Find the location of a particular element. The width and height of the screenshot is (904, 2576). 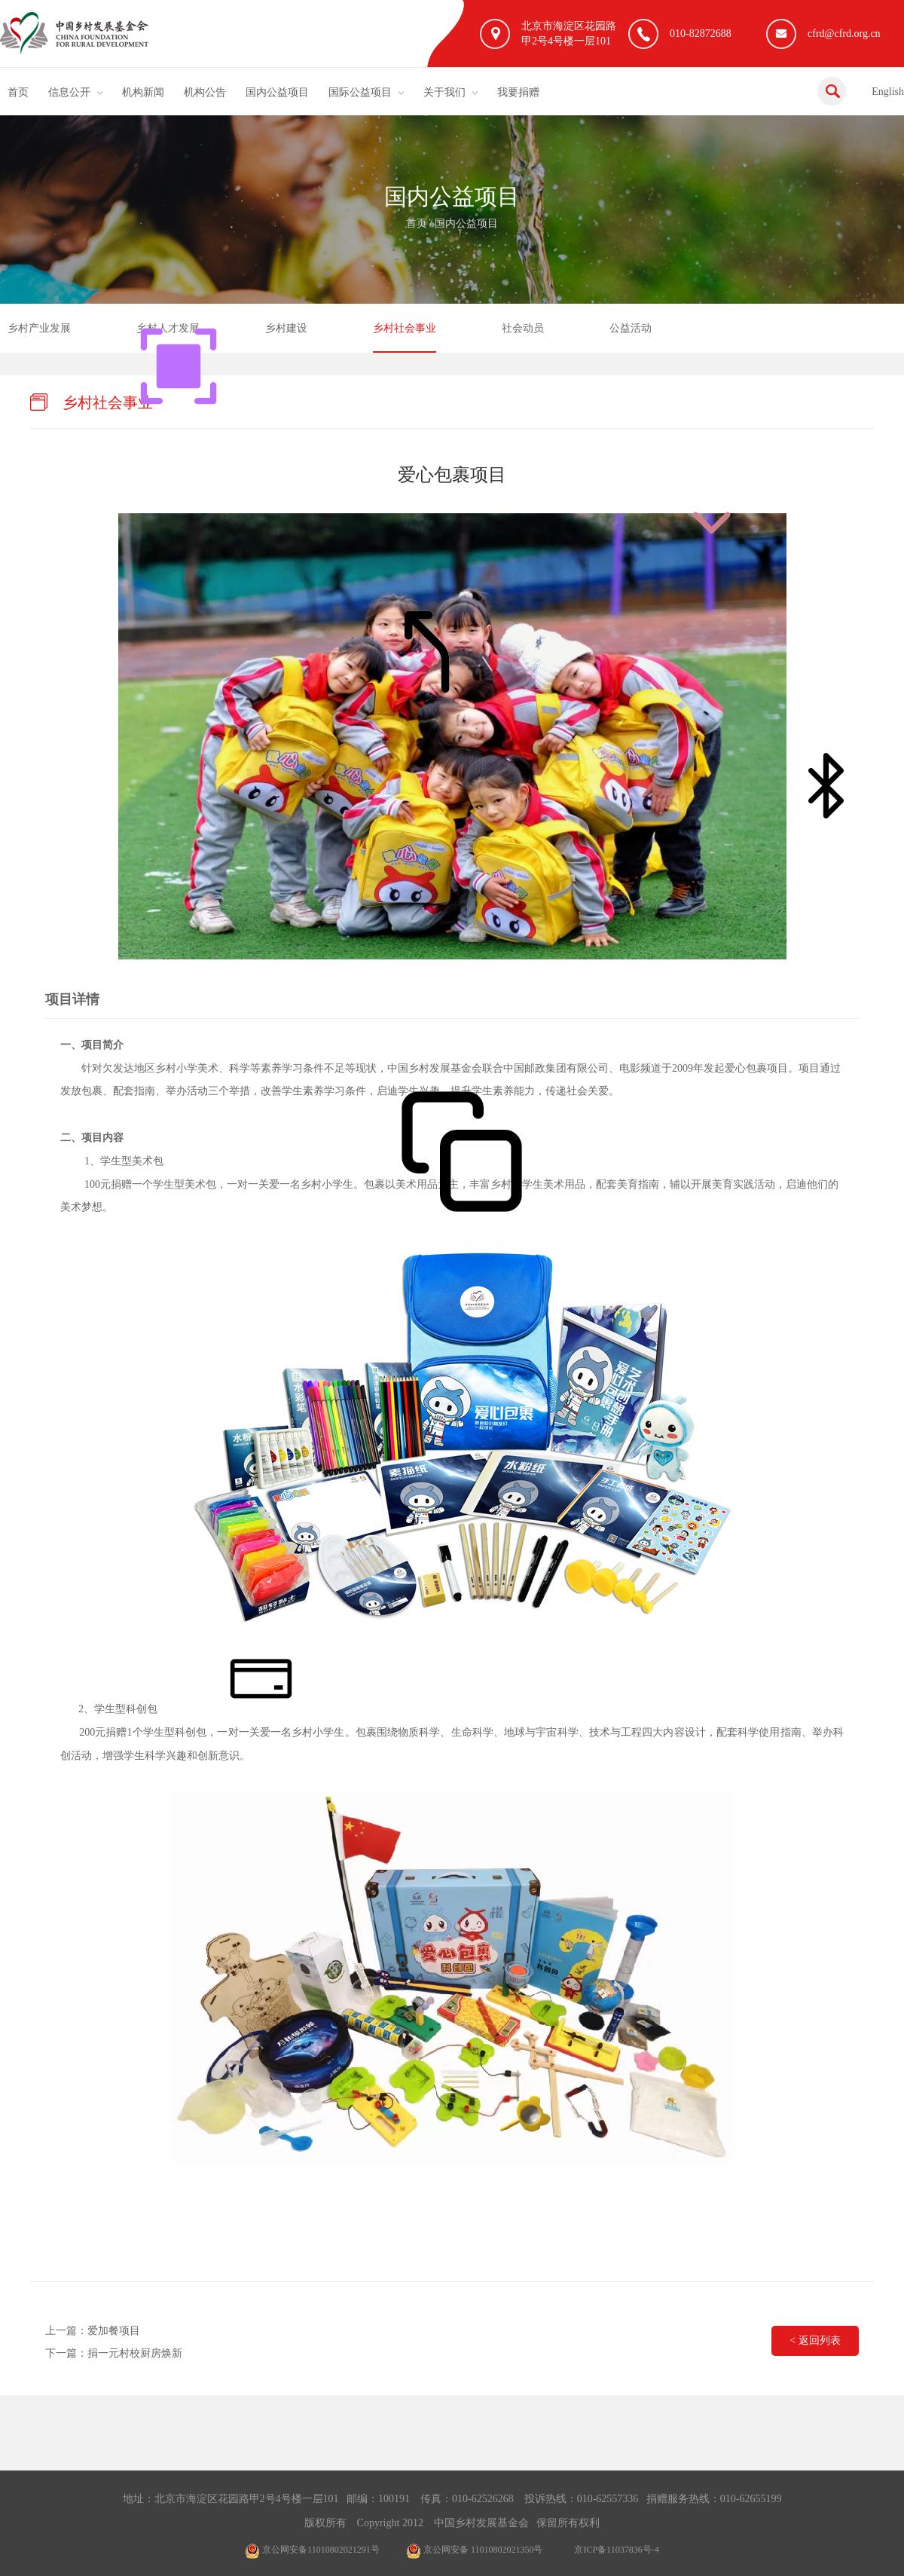

scan a QR code or barcode is located at coordinates (179, 366).